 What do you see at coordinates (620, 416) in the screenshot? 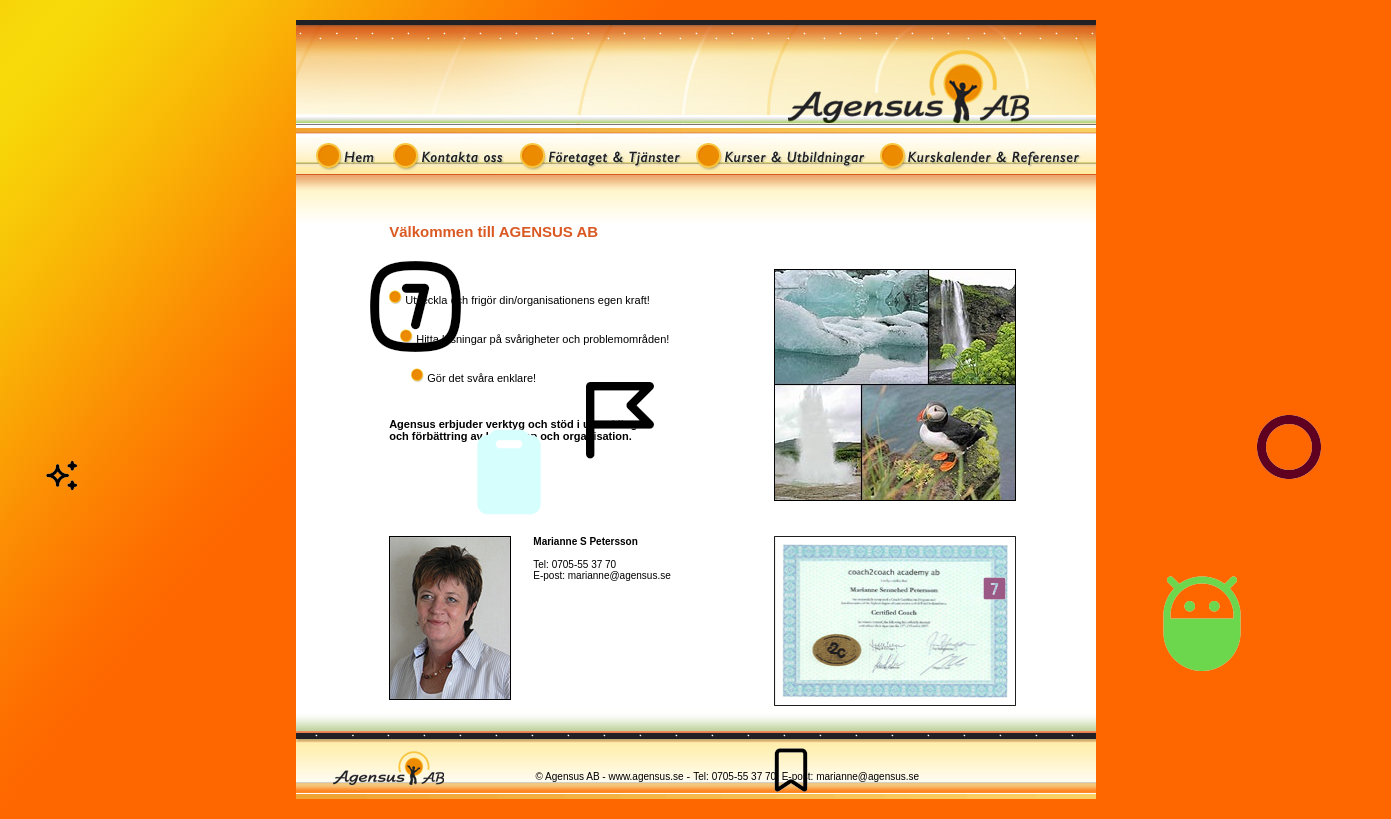
I see `flag an item for review or attention` at bounding box center [620, 416].